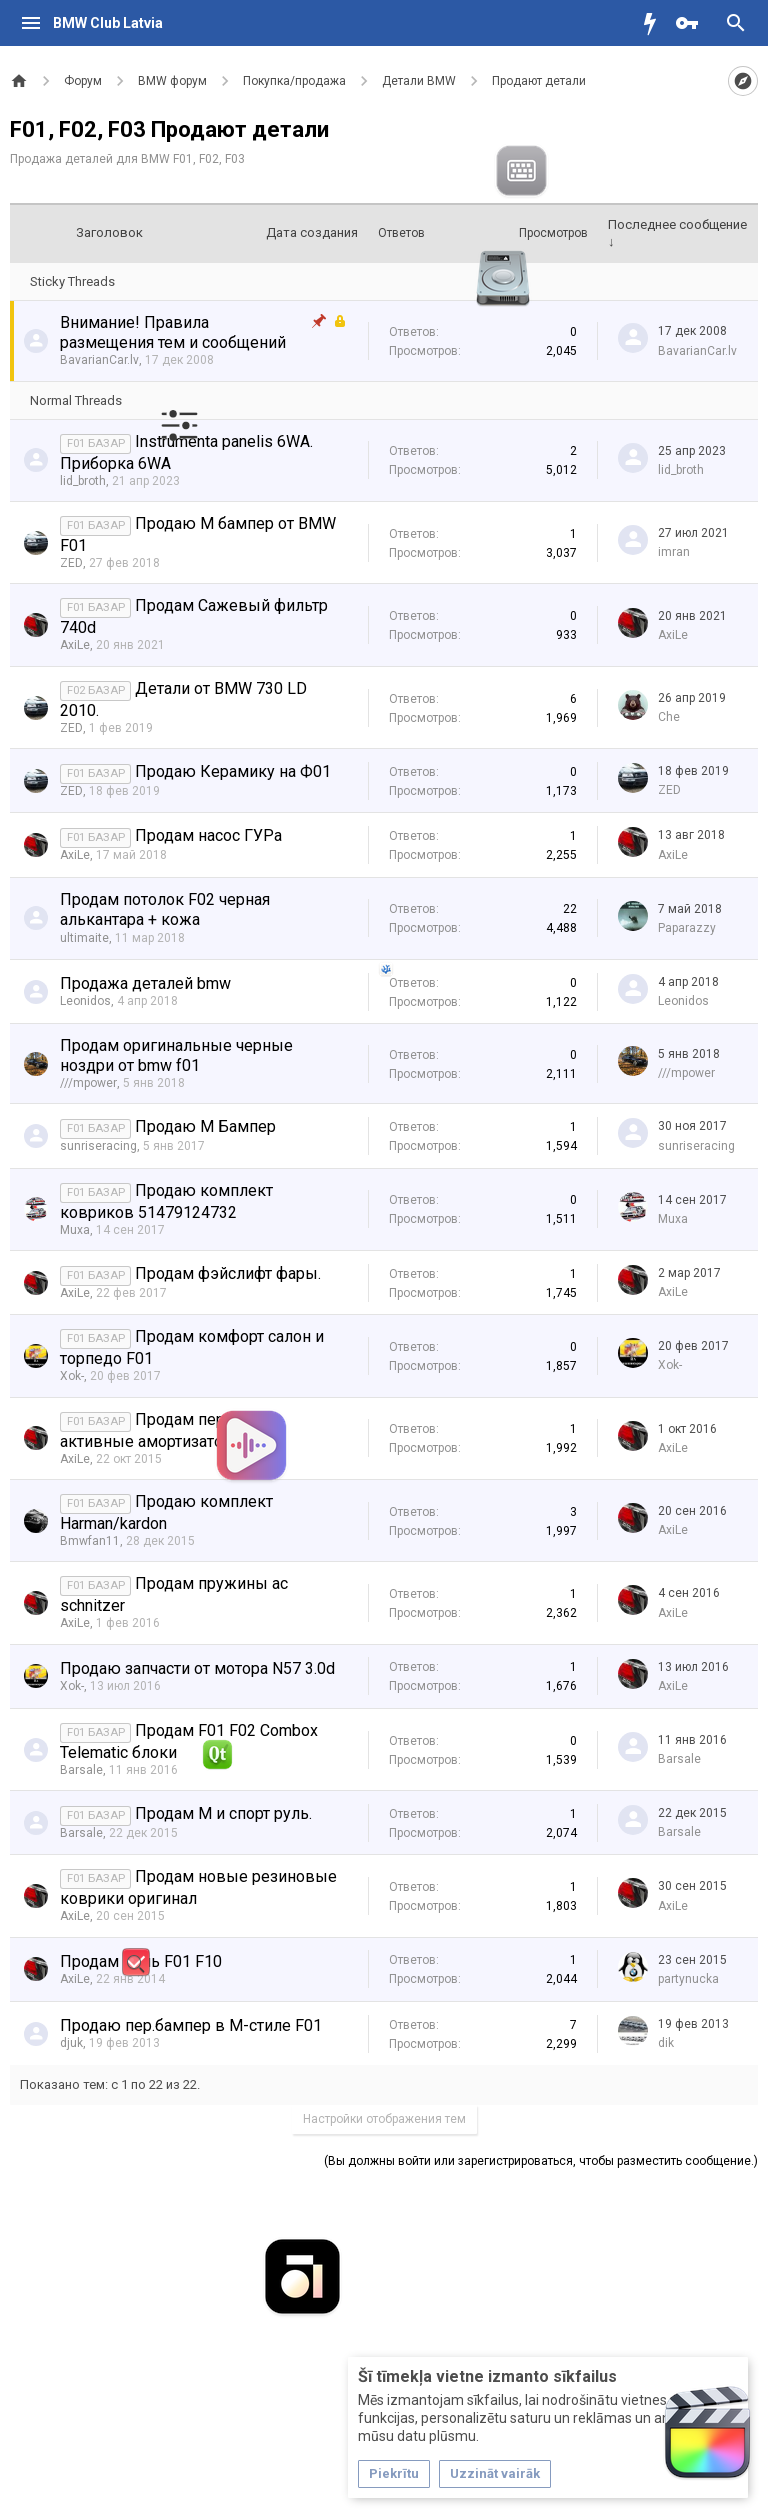  Describe the element at coordinates (503, 278) in the screenshot. I see `access local hard drive storage` at that location.